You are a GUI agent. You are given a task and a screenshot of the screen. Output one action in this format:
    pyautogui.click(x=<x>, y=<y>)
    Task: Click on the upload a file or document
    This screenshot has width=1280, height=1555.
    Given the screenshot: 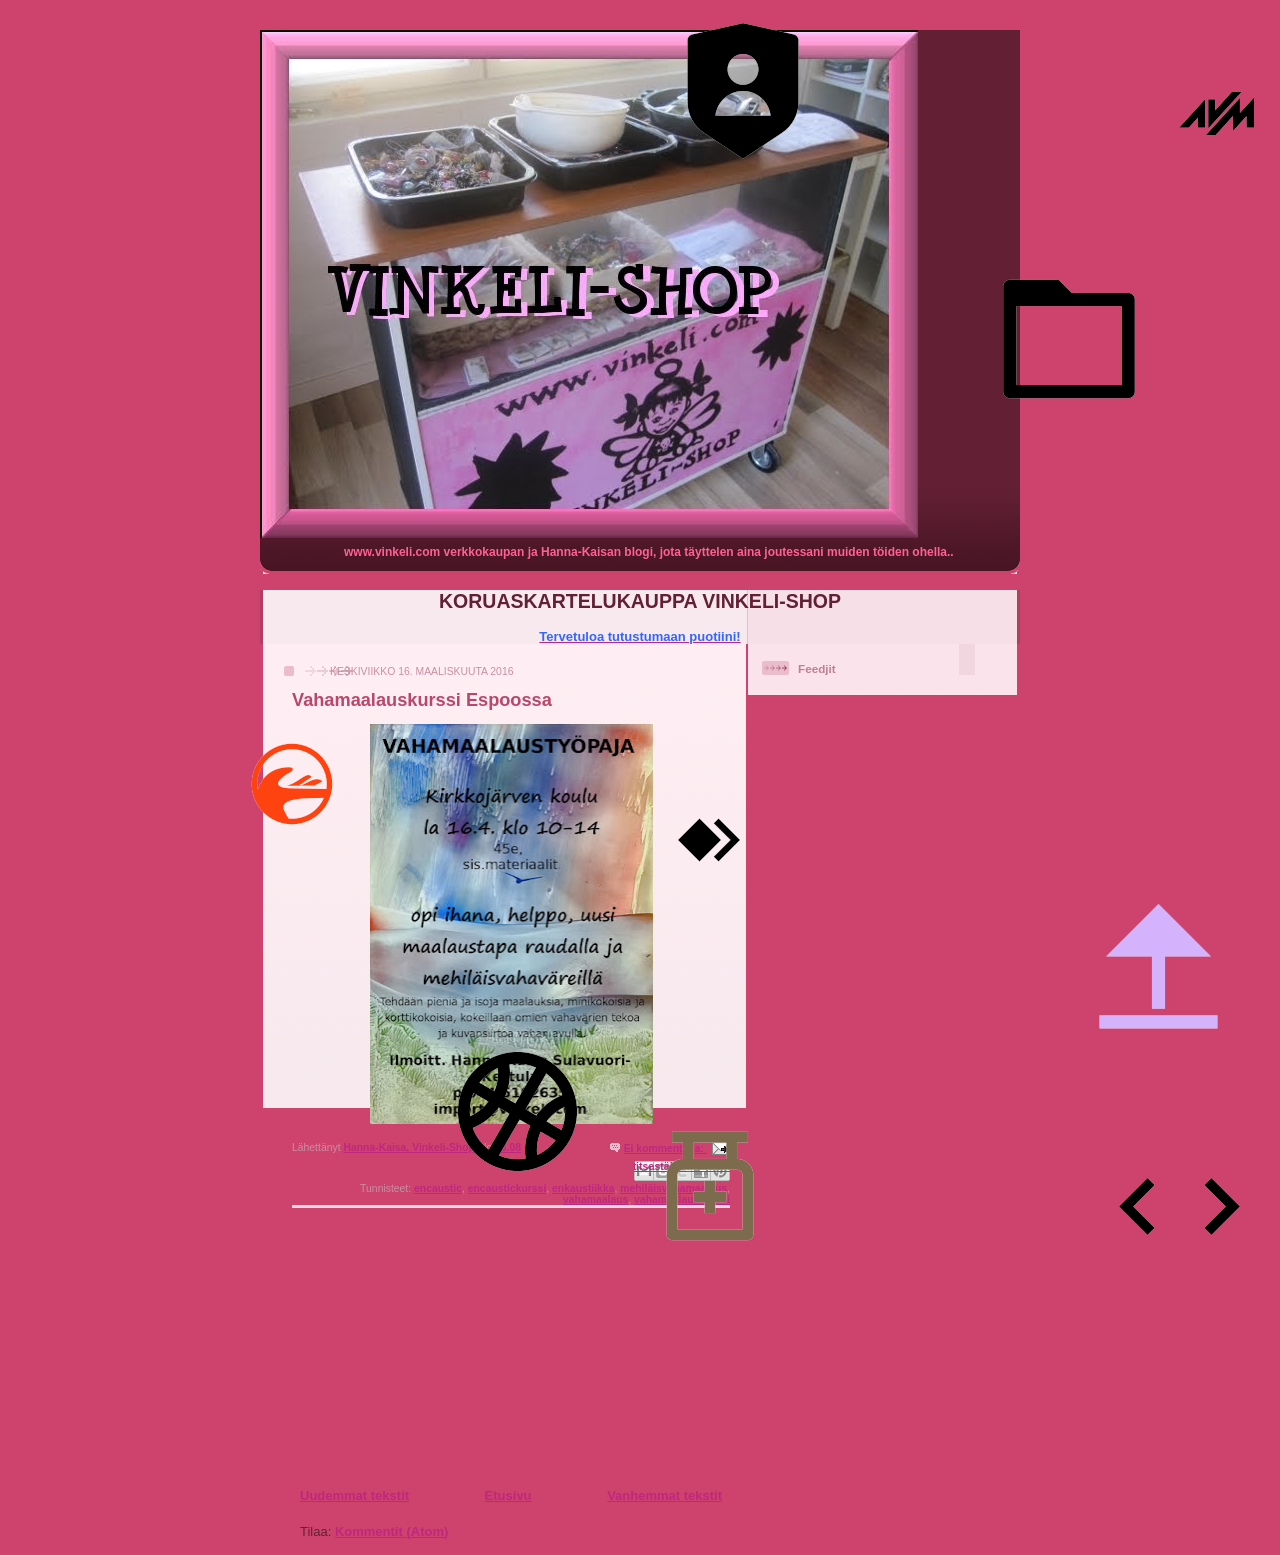 What is the action you would take?
    pyautogui.click(x=1158, y=969)
    